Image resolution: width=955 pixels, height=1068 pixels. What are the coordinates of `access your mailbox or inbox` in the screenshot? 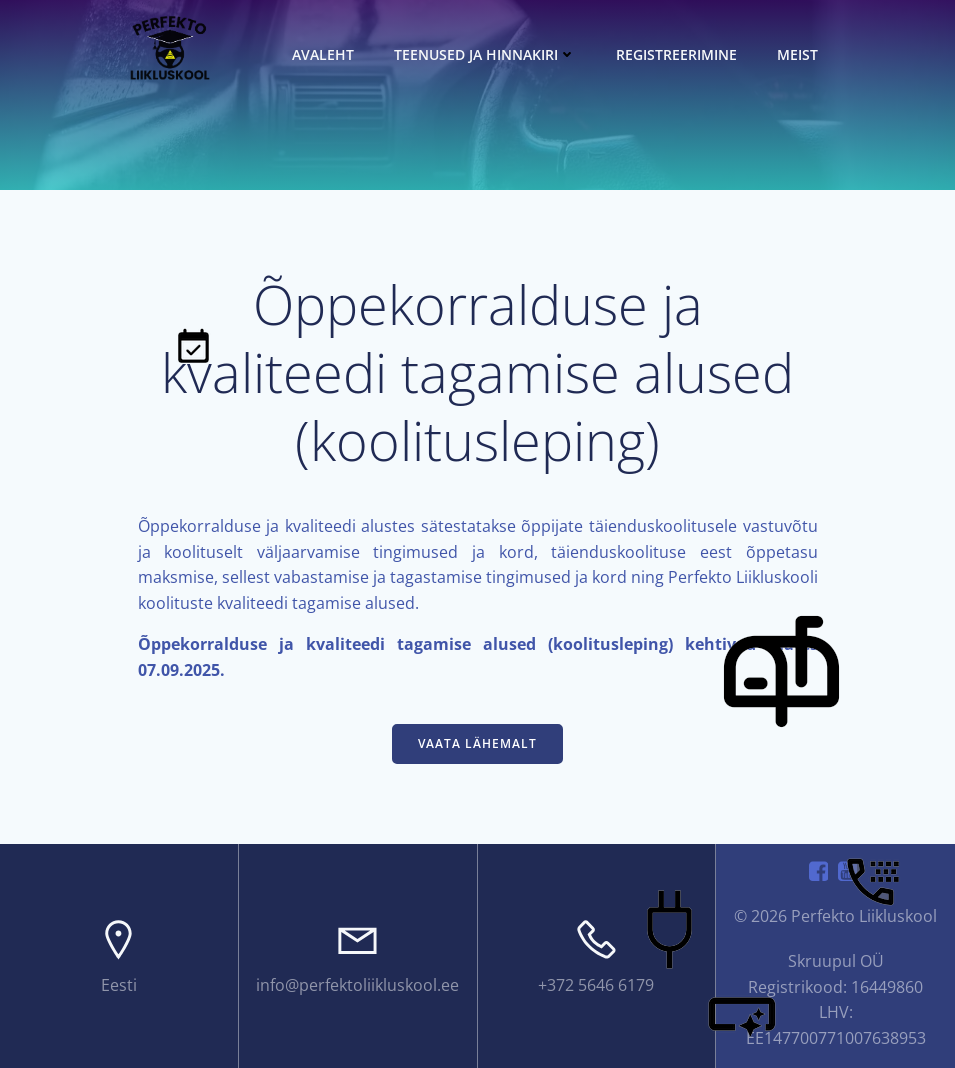 It's located at (781, 673).